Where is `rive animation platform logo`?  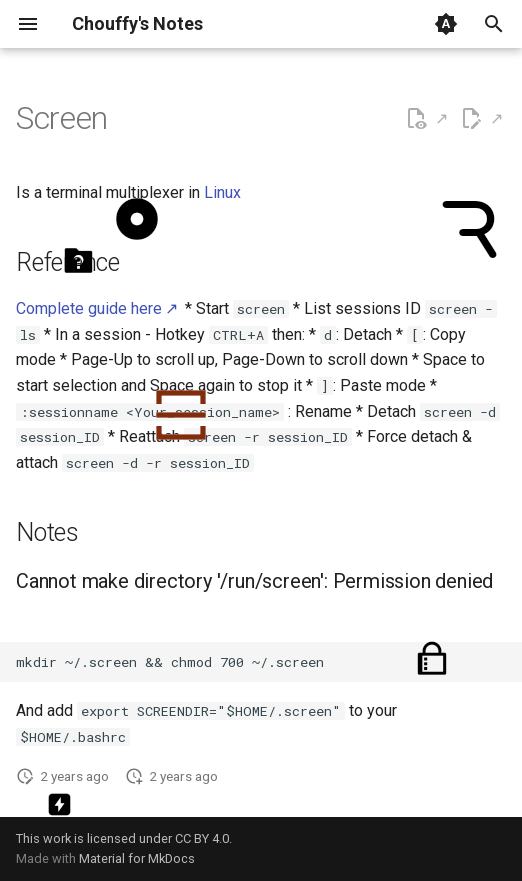
rive animation platform logo is located at coordinates (469, 229).